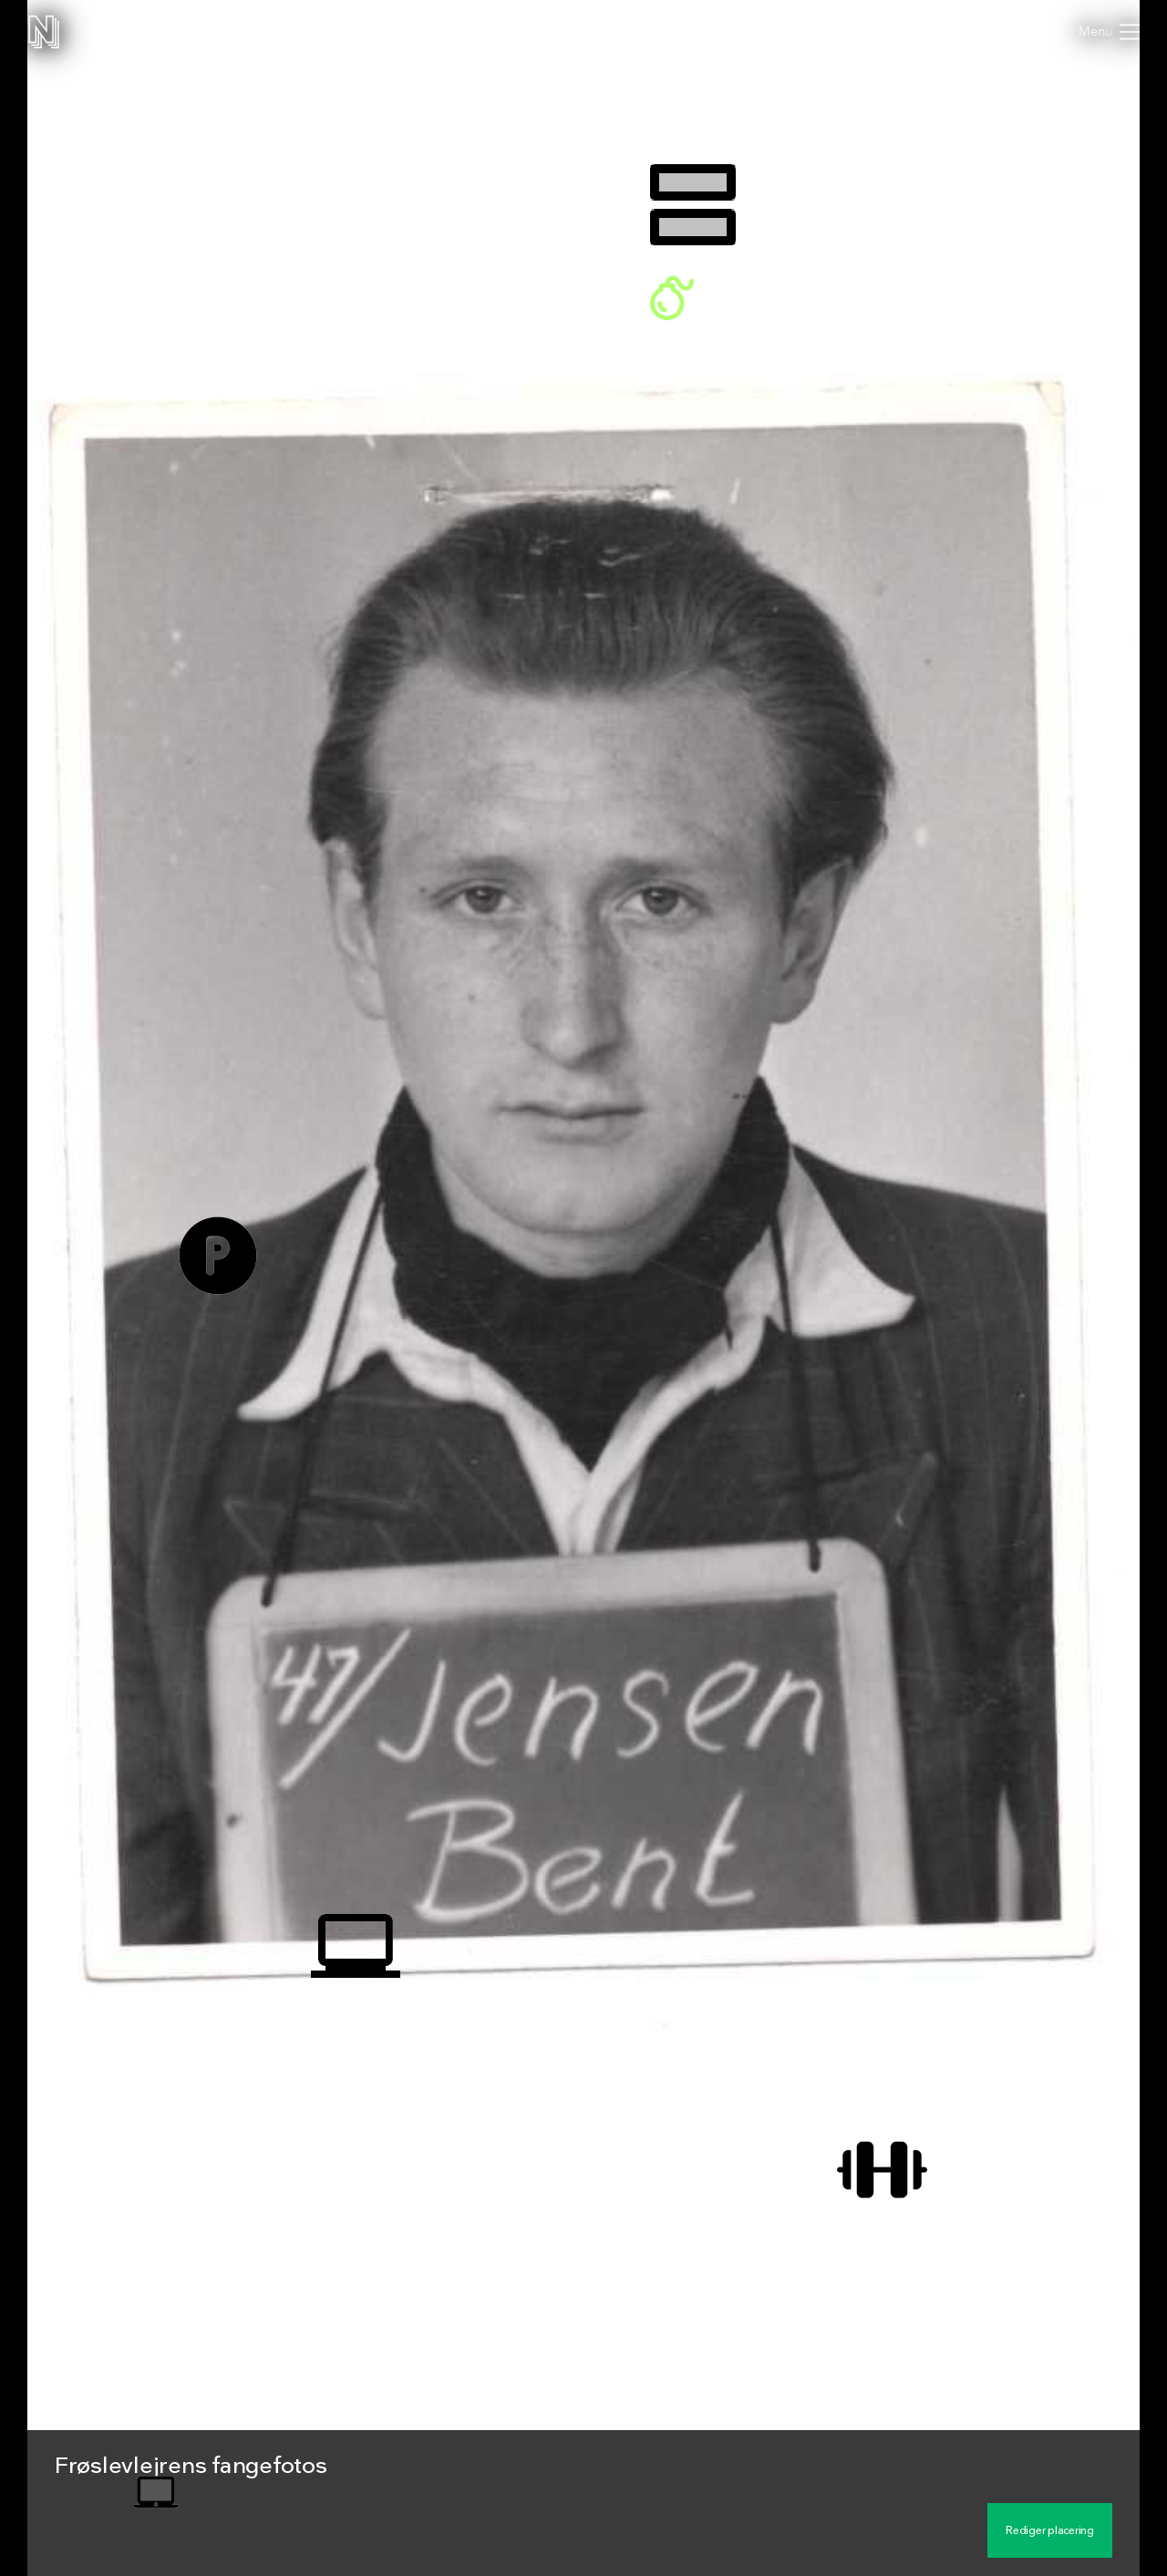 This screenshot has width=1167, height=2576. What do you see at coordinates (670, 297) in the screenshot?
I see `indicates dangerous or destructive action` at bounding box center [670, 297].